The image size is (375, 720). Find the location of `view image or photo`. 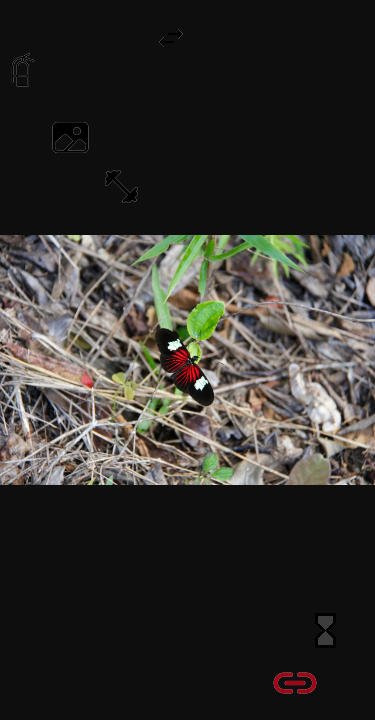

view image or photo is located at coordinates (70, 137).